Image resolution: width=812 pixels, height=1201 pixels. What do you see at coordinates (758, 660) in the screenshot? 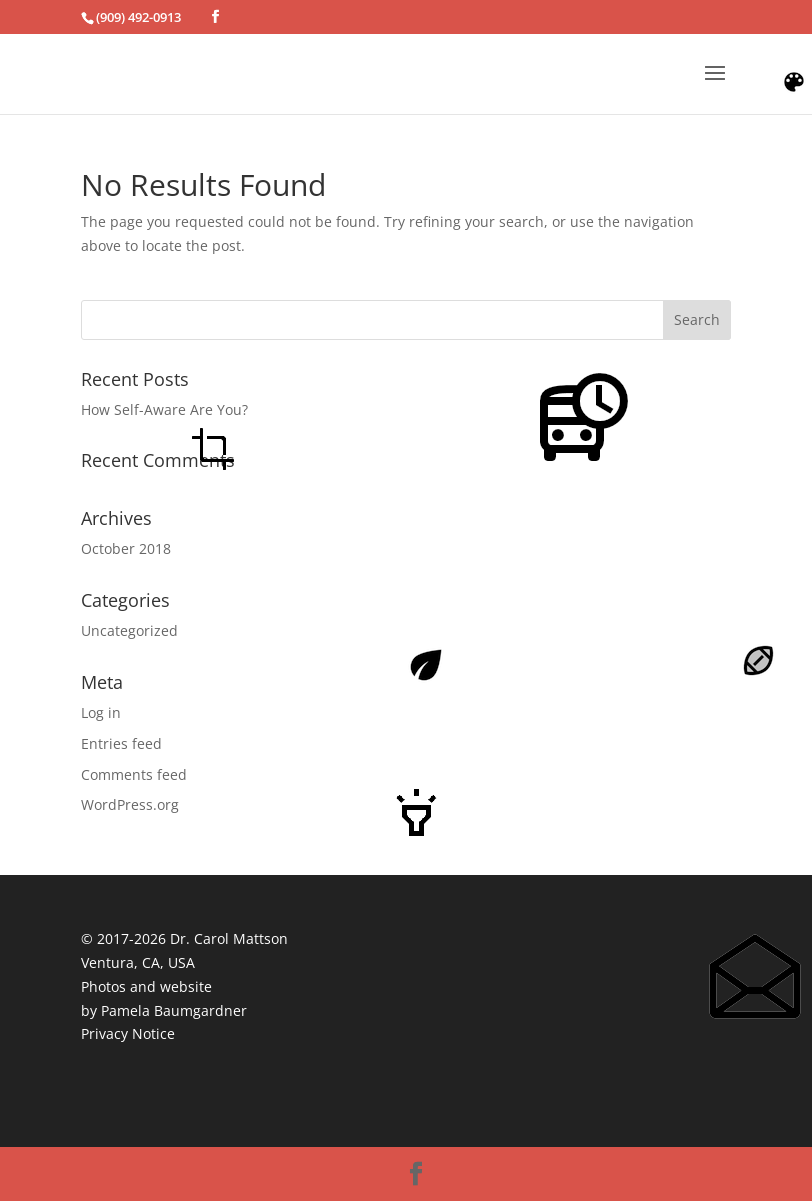
I see `access football or sports content` at bounding box center [758, 660].